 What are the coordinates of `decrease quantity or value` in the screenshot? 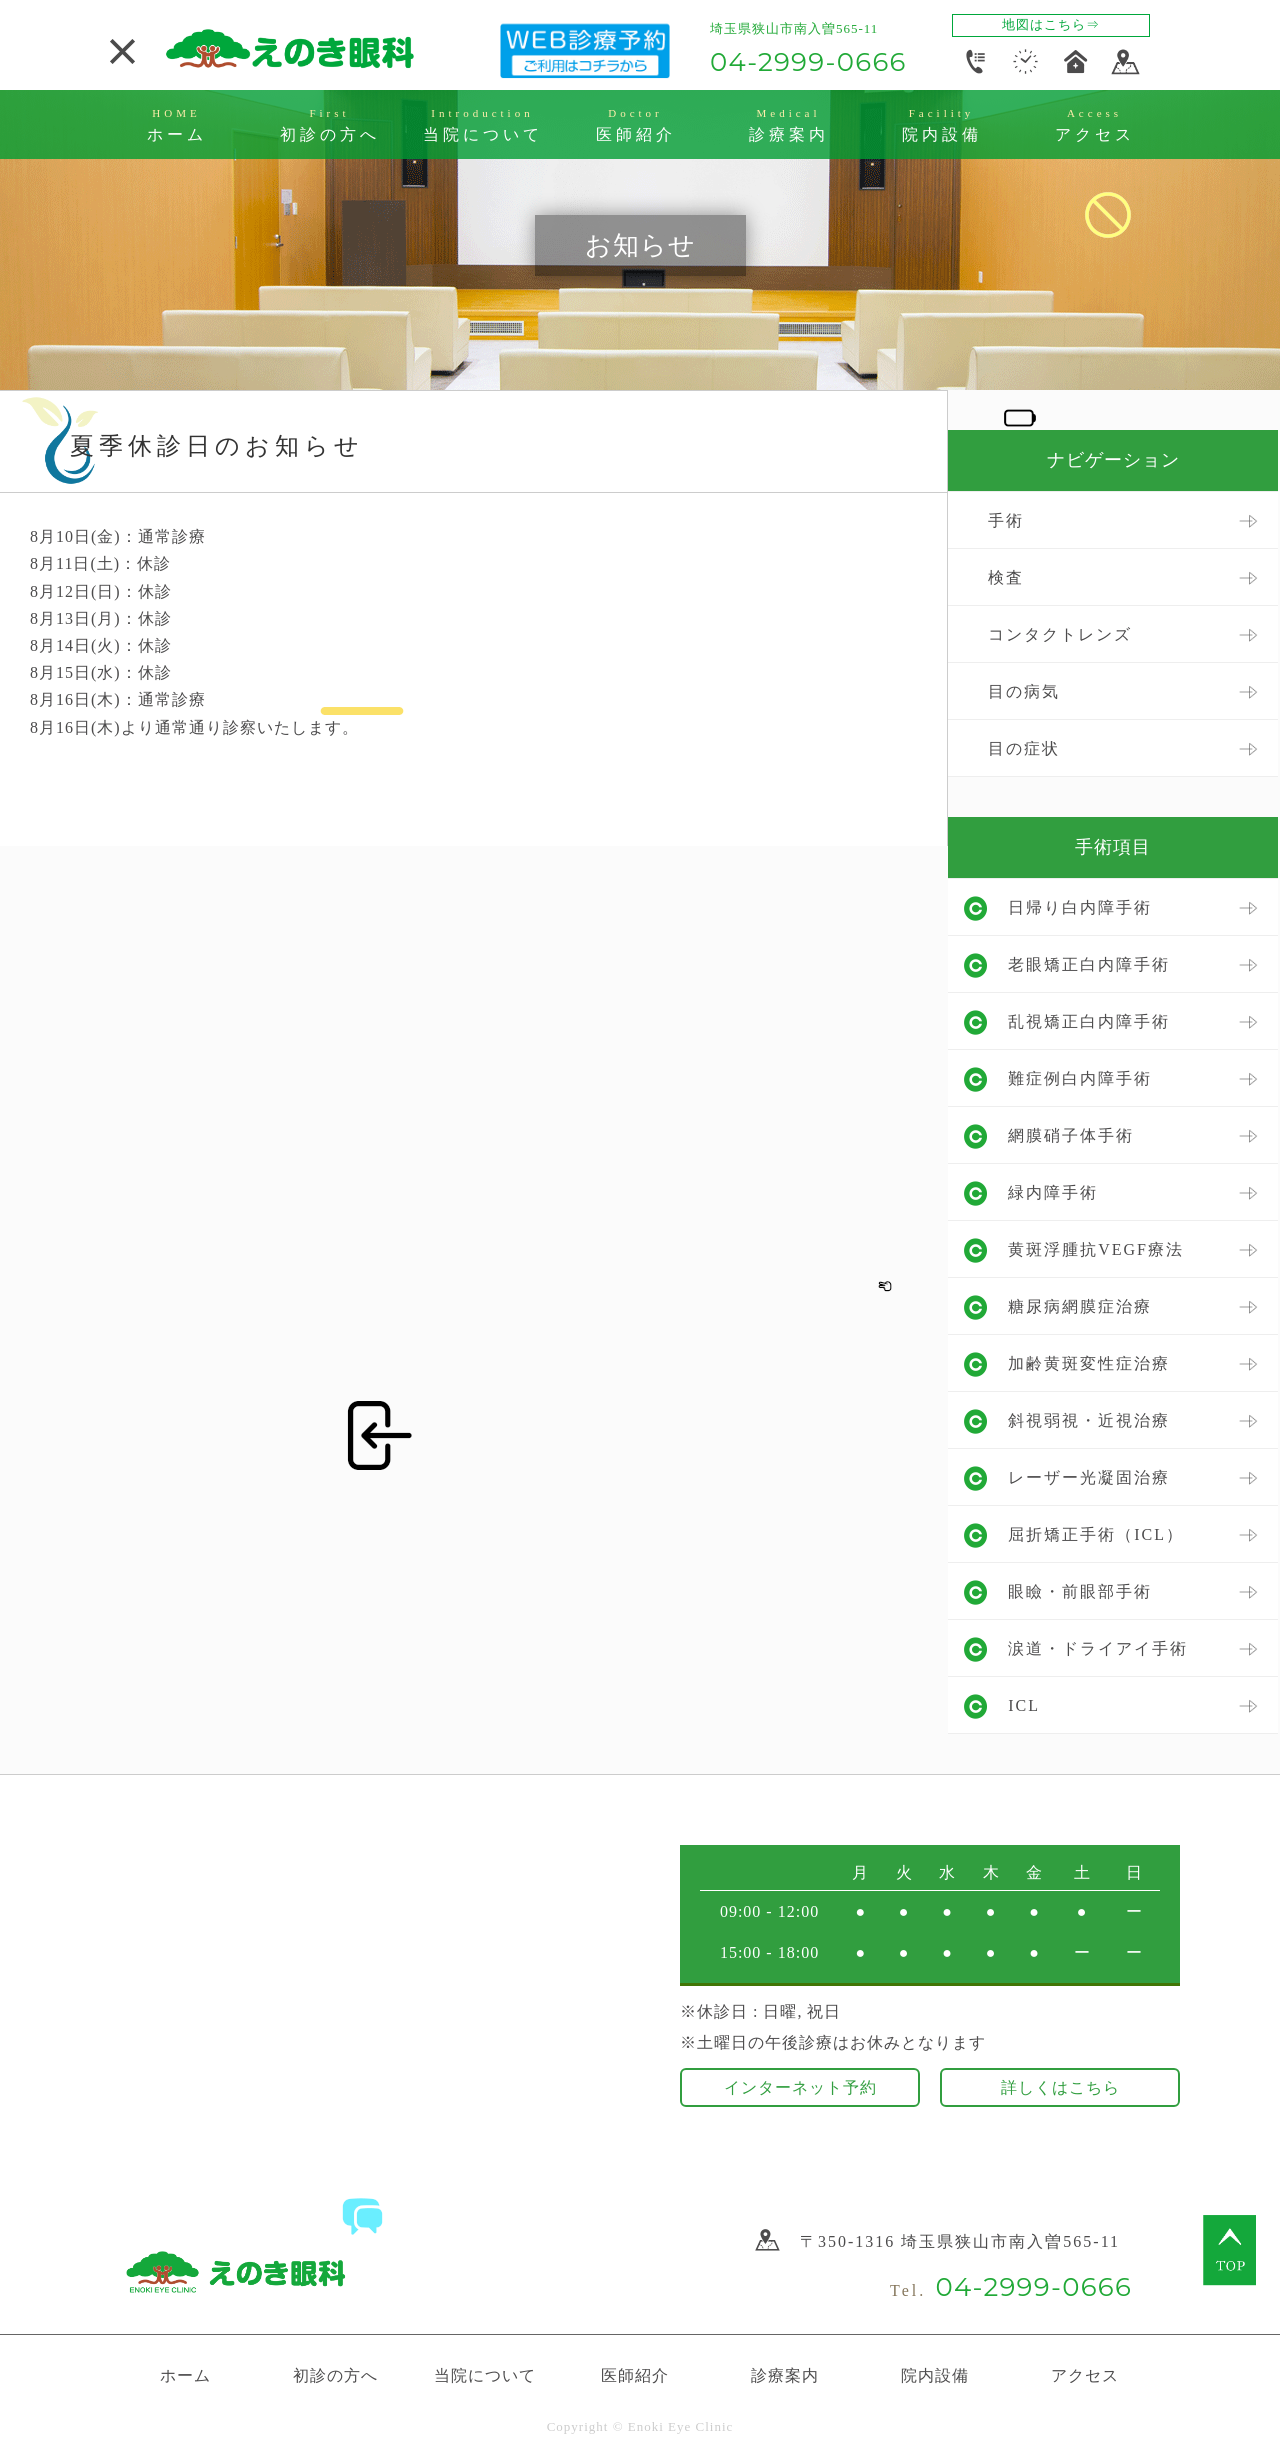 It's located at (362, 711).